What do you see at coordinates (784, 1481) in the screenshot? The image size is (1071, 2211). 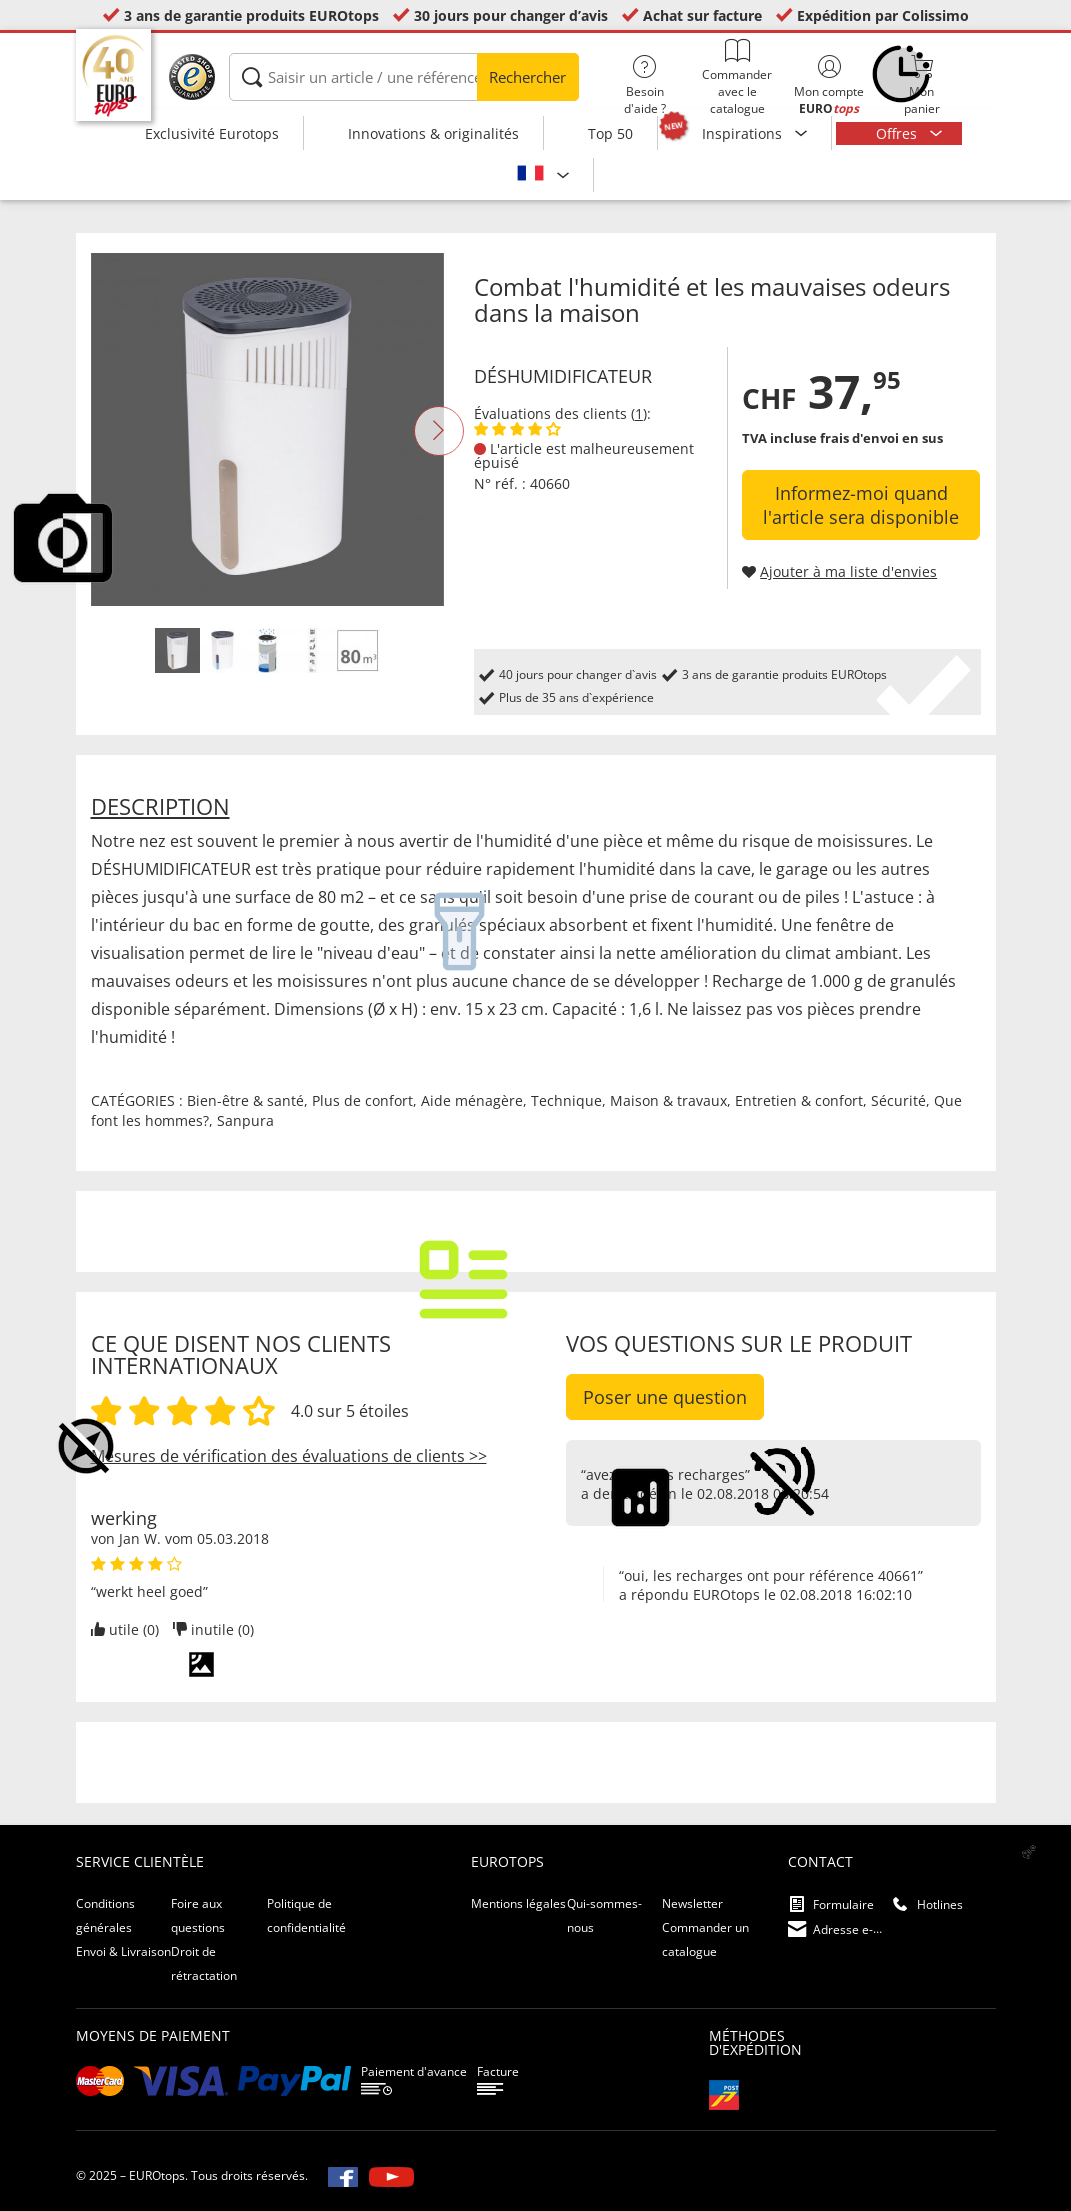 I see `indicates hearing assistance is disabled` at bounding box center [784, 1481].